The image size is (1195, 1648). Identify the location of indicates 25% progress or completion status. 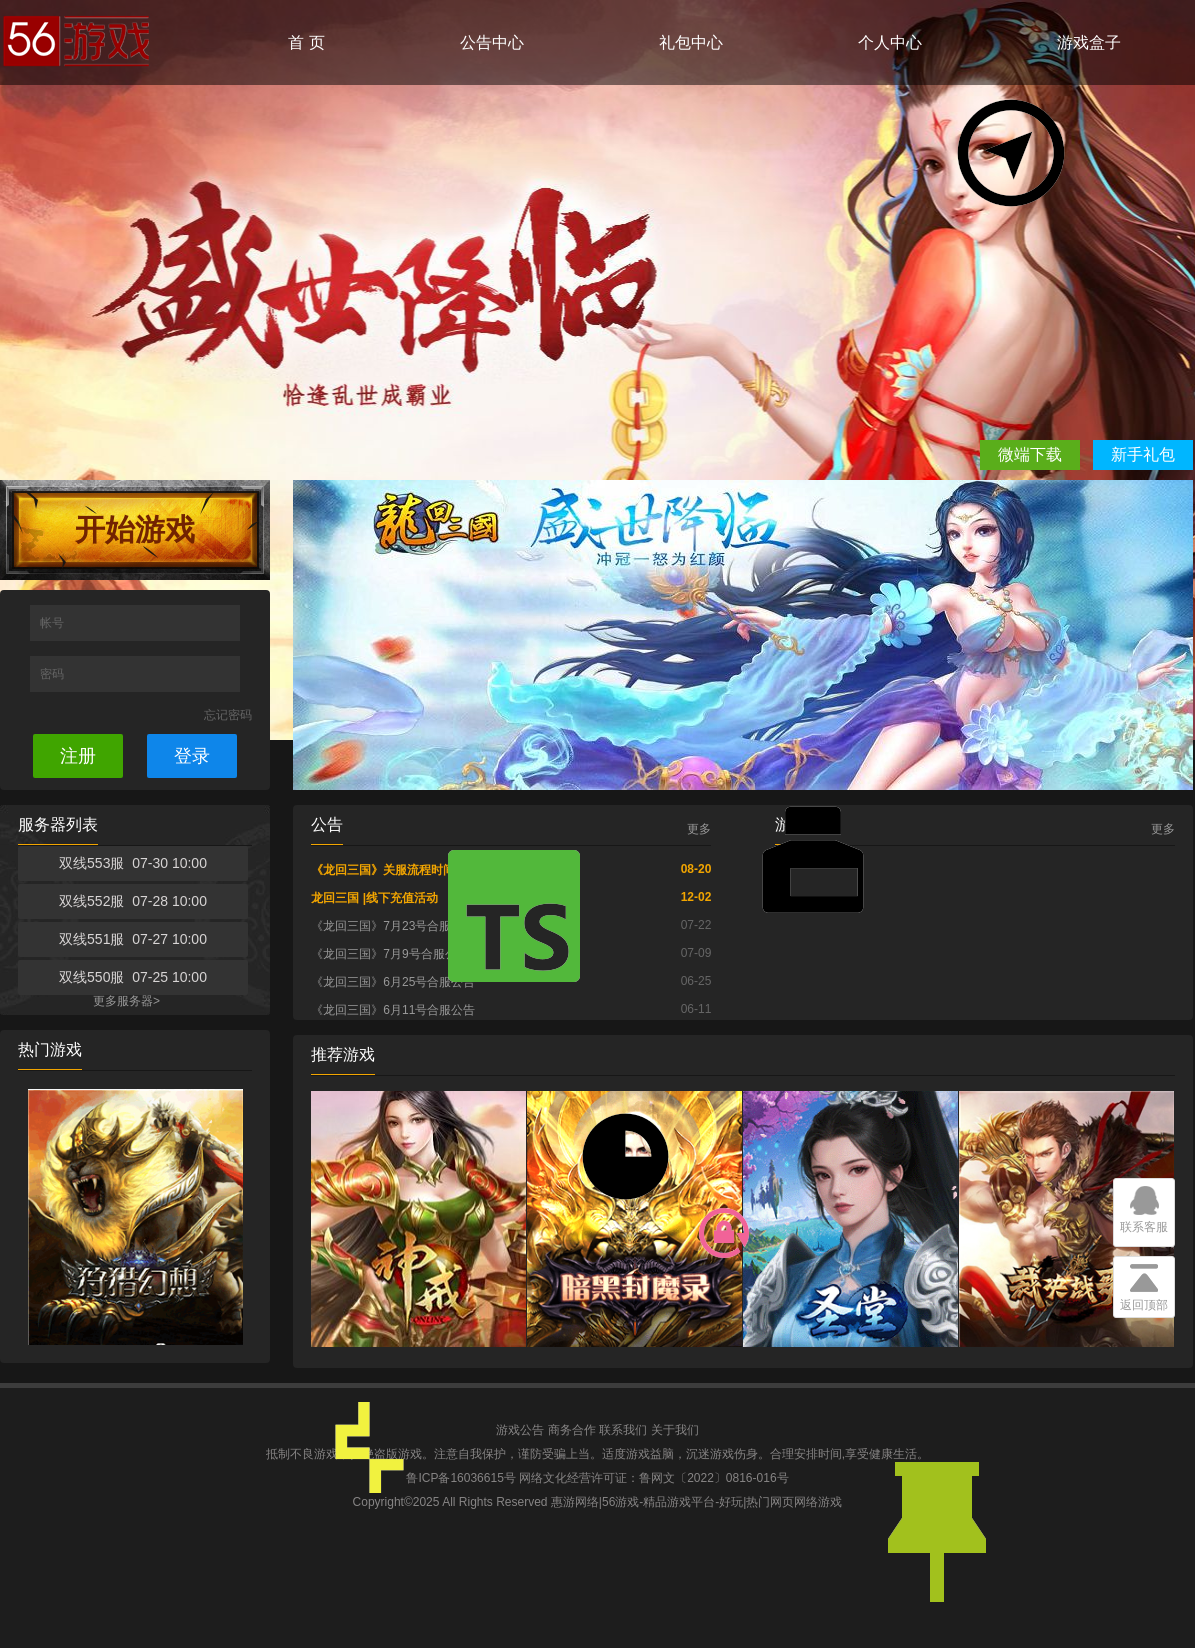
(625, 1156).